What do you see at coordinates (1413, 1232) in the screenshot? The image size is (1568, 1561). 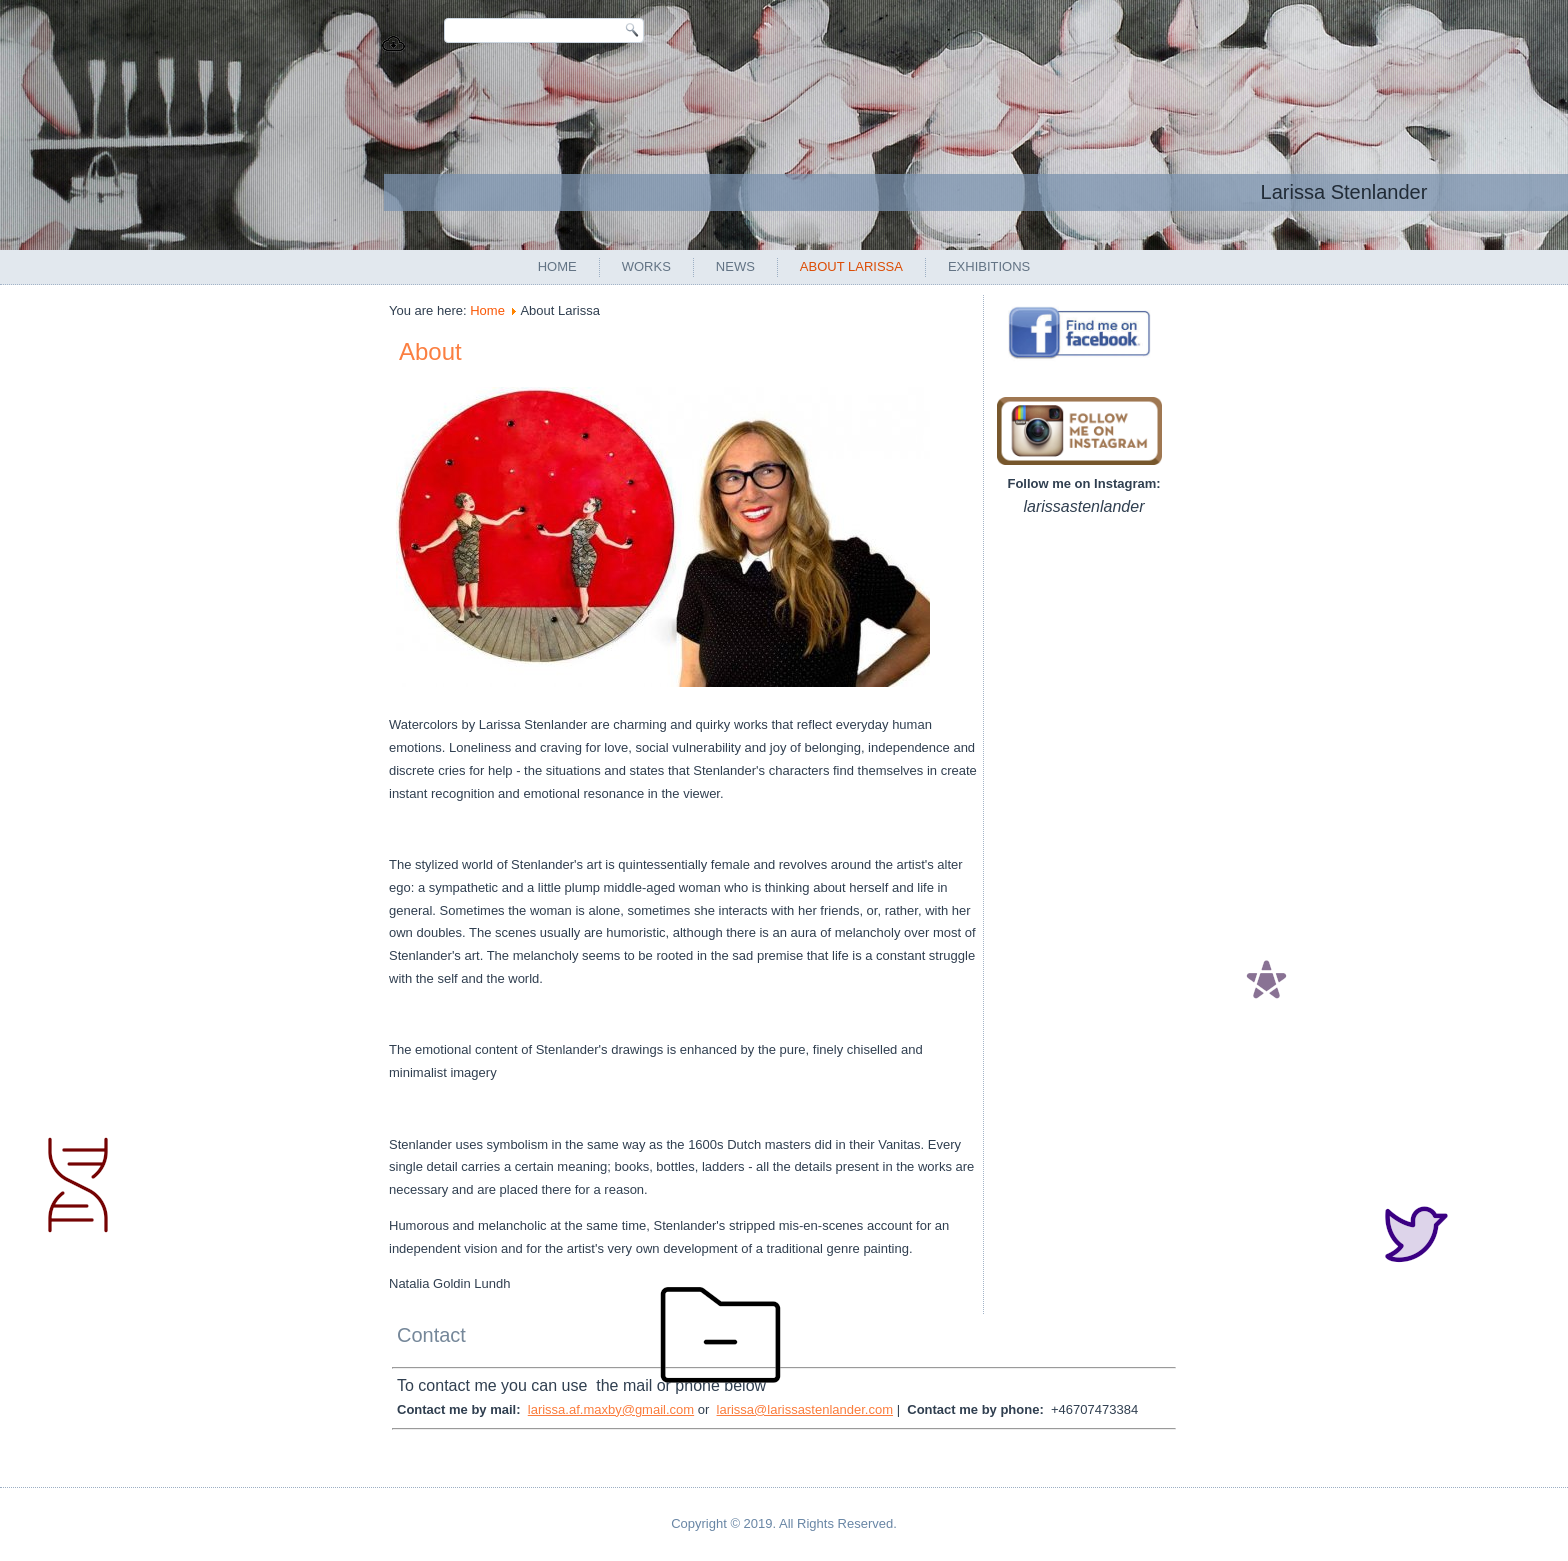 I see `share to twitter` at bounding box center [1413, 1232].